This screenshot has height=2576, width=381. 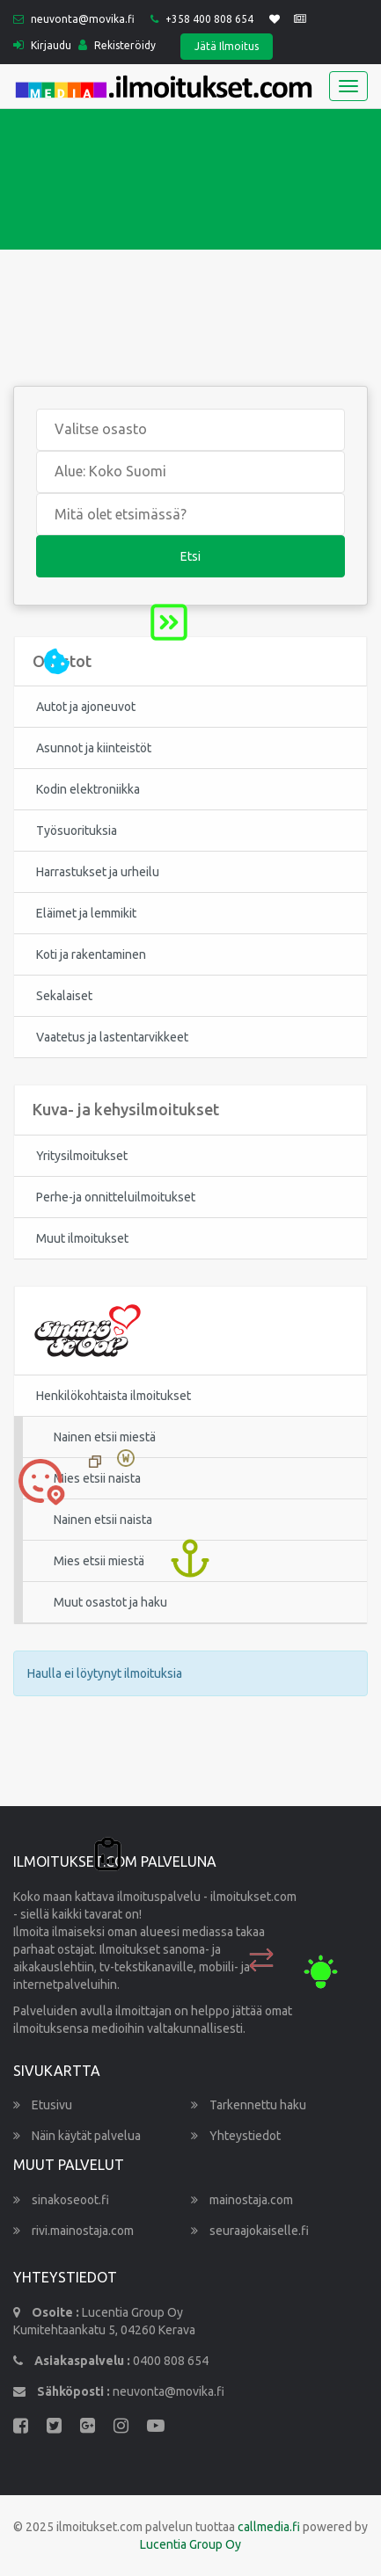 I want to click on anchor element to a fixed position, so click(x=190, y=1558).